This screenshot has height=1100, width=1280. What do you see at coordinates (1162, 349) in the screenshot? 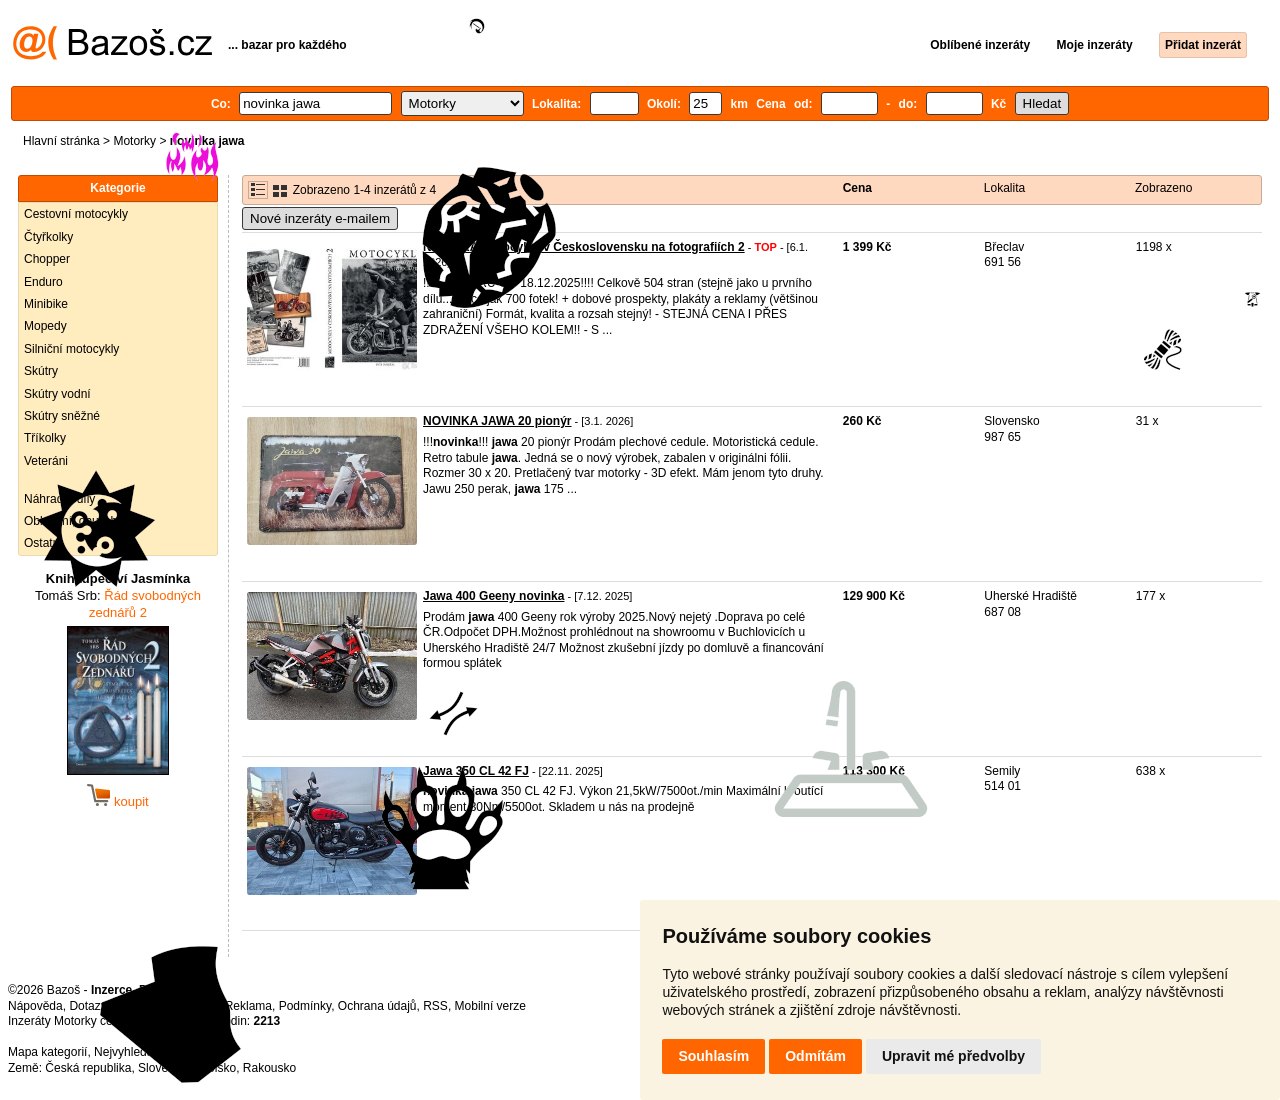
I see `crafting or knitting category in a game` at bounding box center [1162, 349].